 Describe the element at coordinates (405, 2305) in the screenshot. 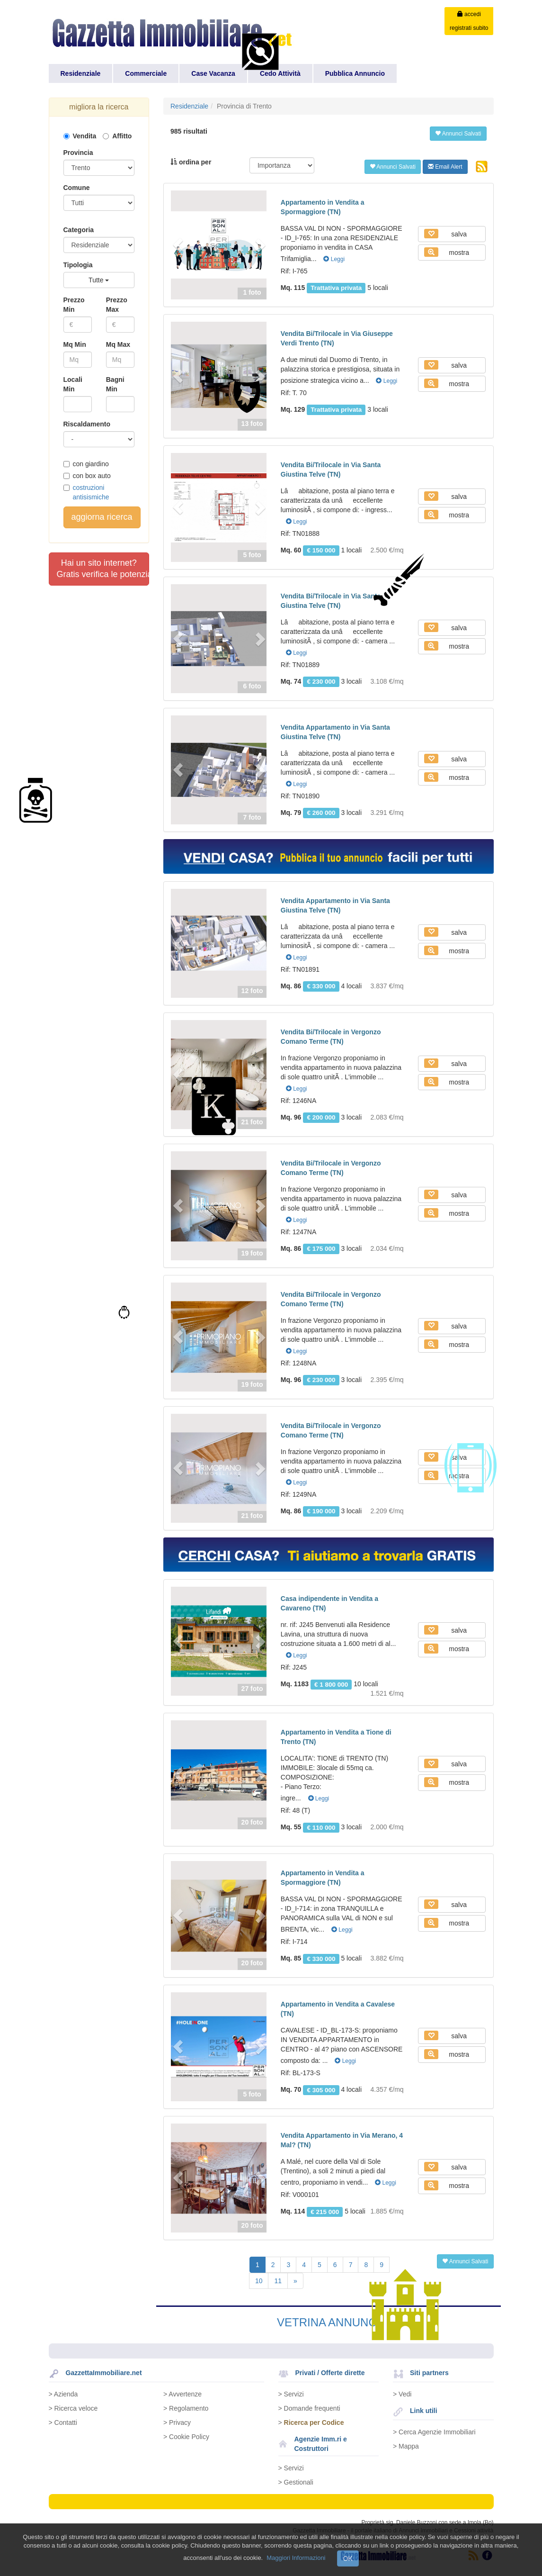

I see `access castle or fortress location in game` at that location.